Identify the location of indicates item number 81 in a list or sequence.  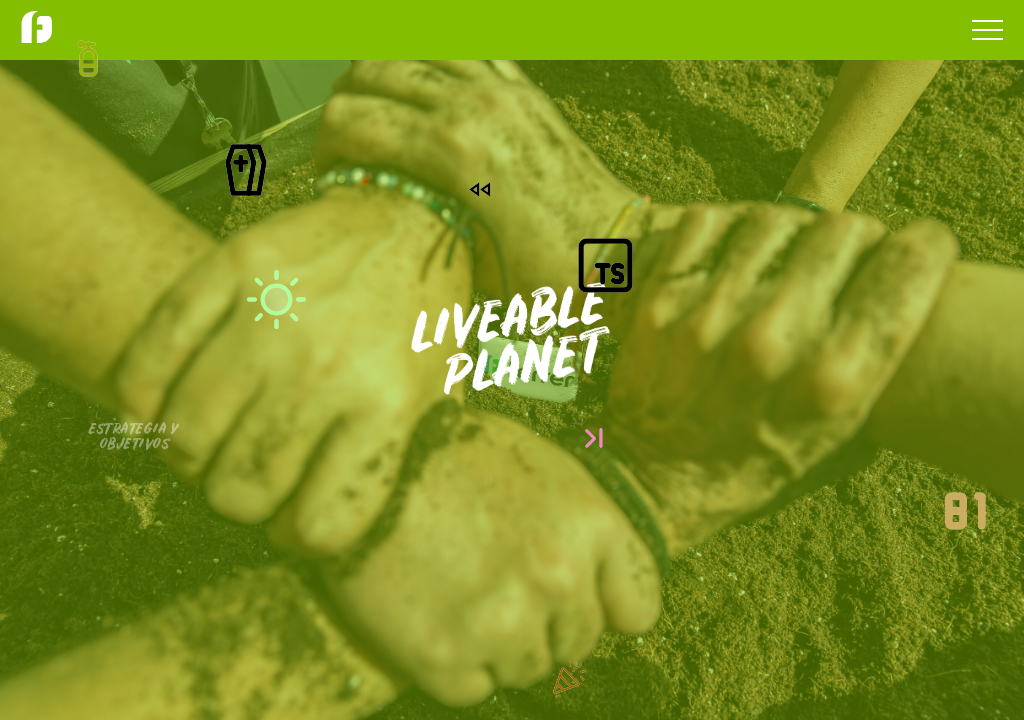
(967, 511).